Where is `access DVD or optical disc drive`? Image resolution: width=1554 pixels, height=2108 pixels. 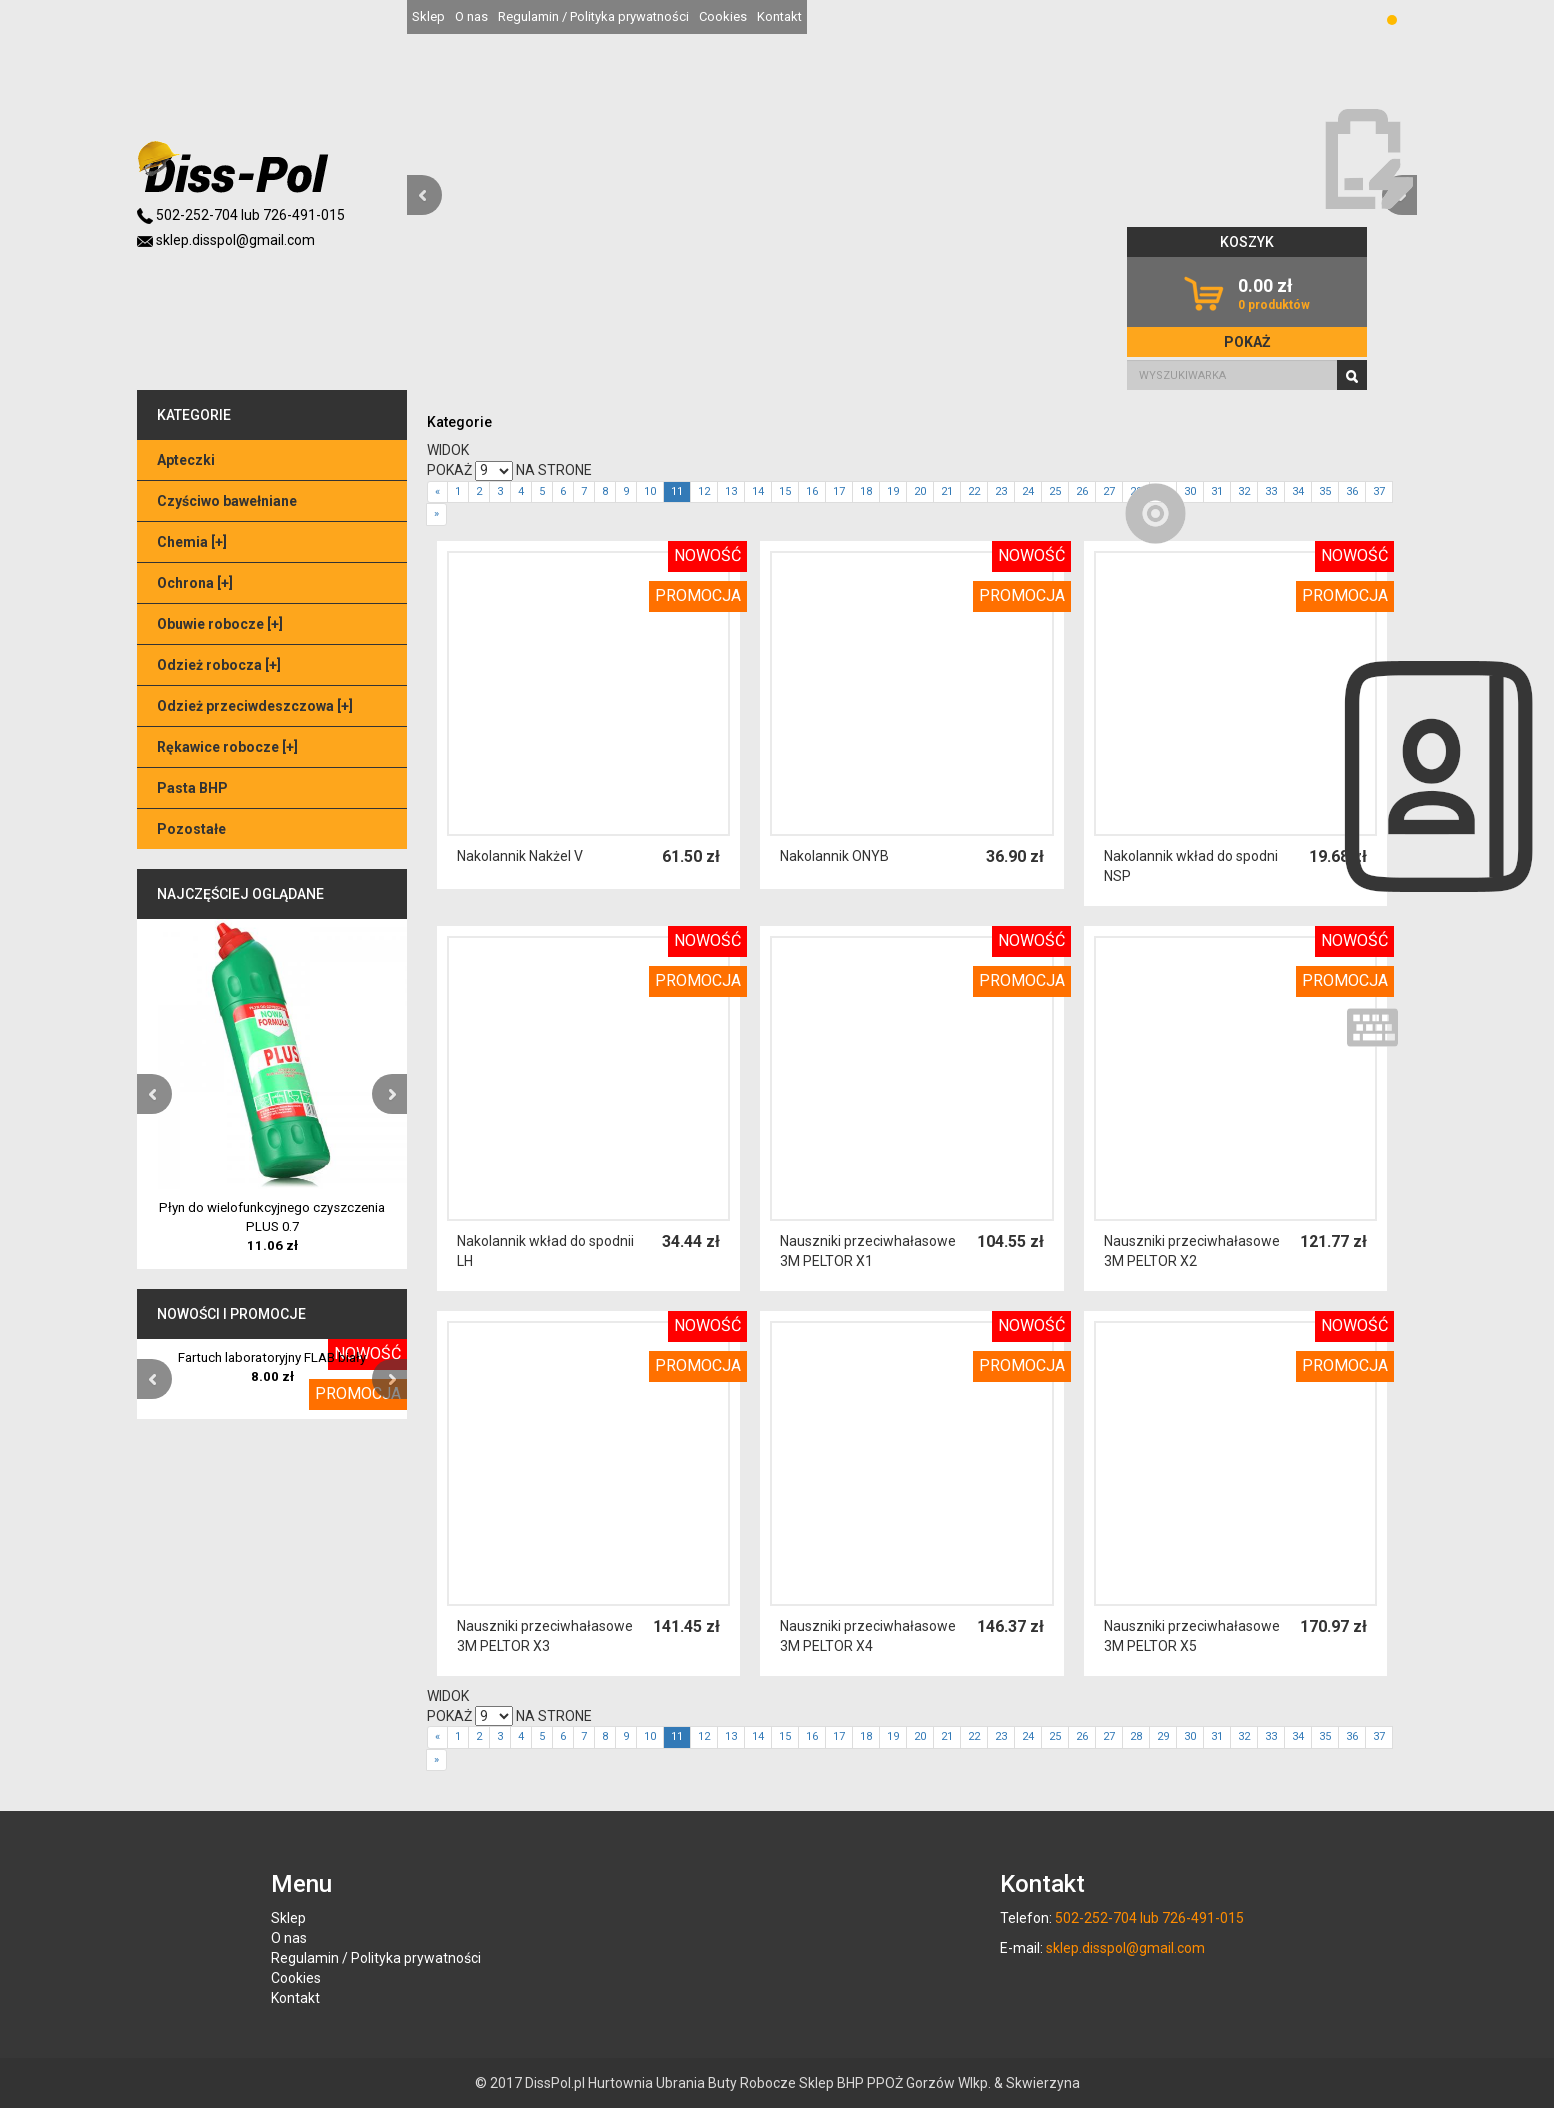
access DVD or optical disc drive is located at coordinates (1155, 513).